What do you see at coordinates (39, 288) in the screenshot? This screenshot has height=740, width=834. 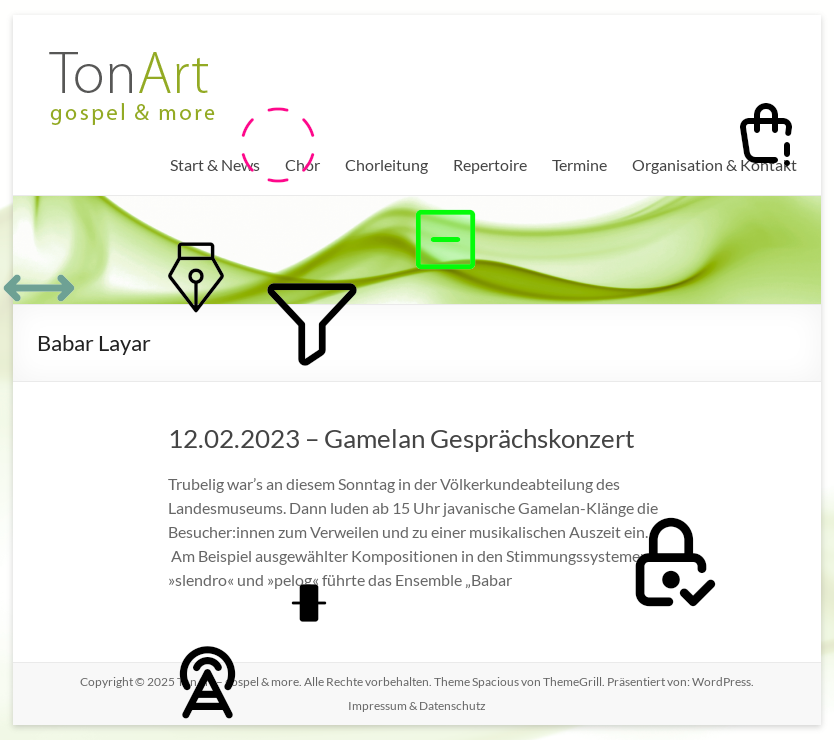 I see `adjust width or resize horizontally` at bounding box center [39, 288].